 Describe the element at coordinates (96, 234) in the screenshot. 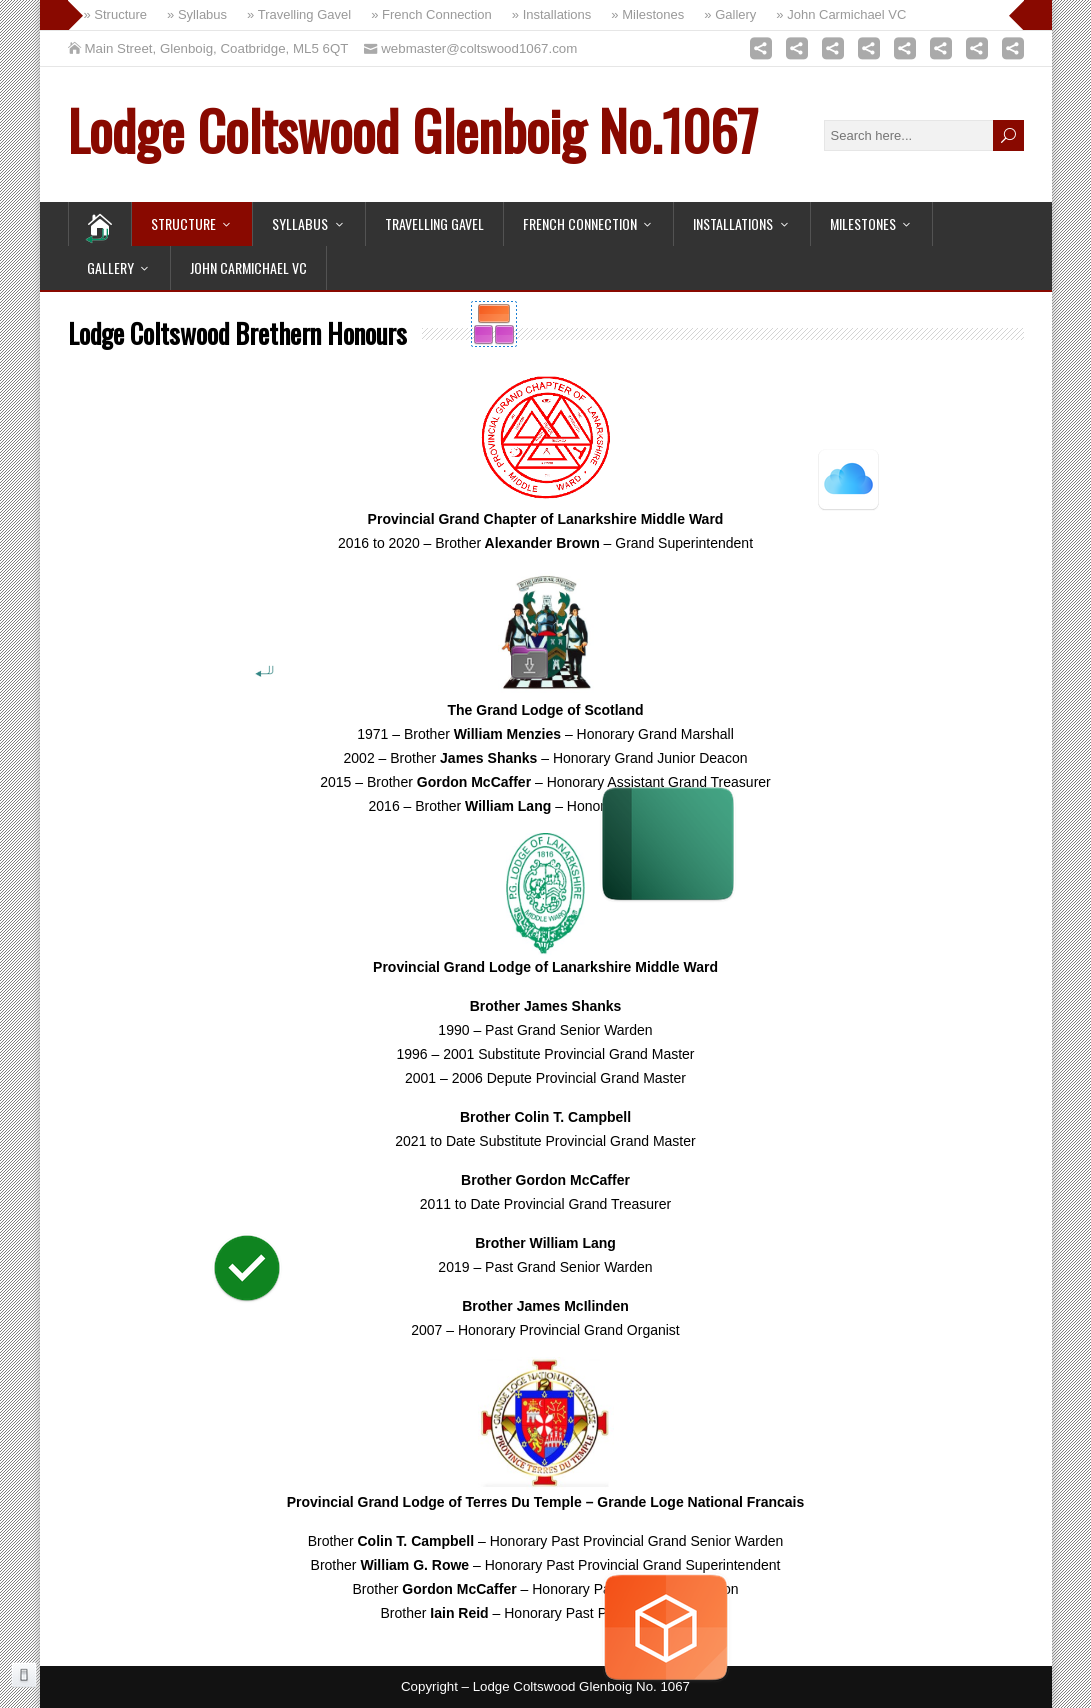

I see `reply to all recipients of an email` at that location.